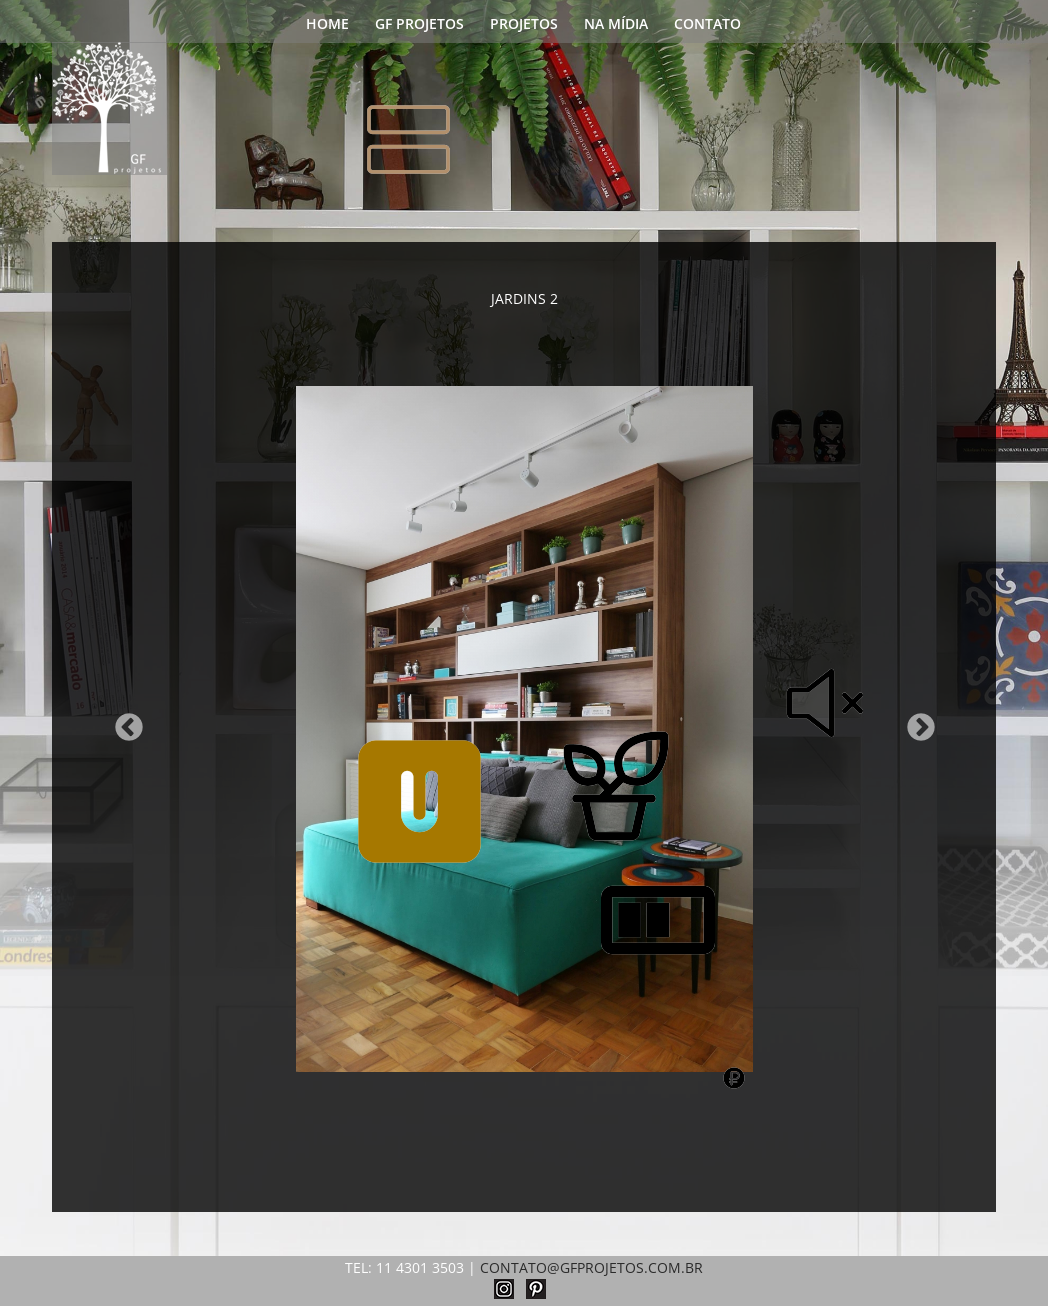 The width and height of the screenshot is (1048, 1306). I want to click on indicates an item or option starting with the letter U, so click(419, 801).